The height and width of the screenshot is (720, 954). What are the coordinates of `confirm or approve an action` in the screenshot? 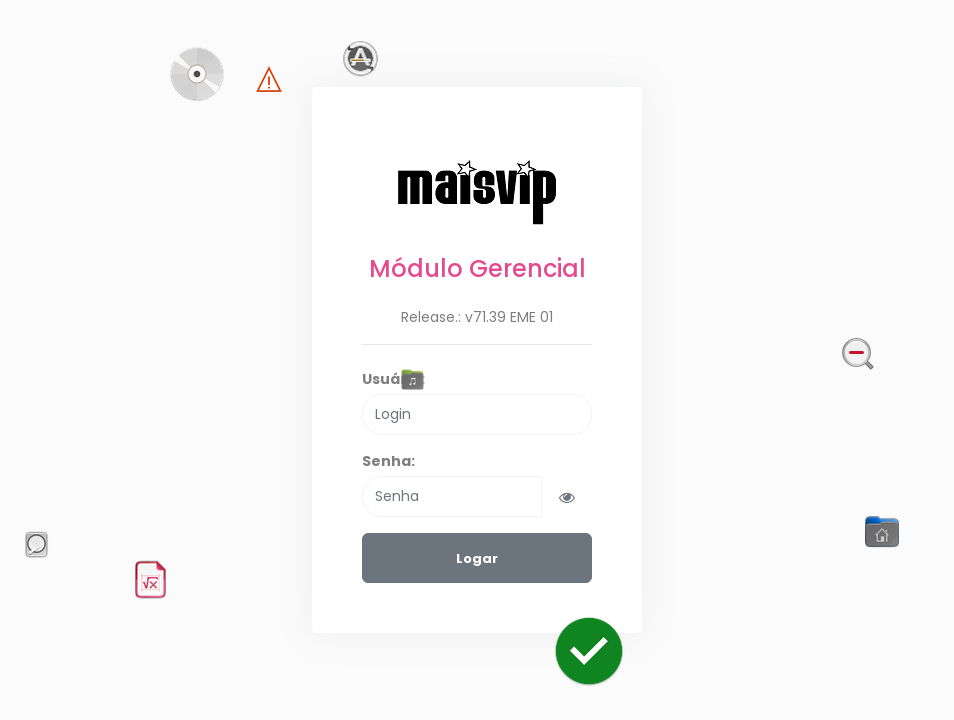 It's located at (589, 651).